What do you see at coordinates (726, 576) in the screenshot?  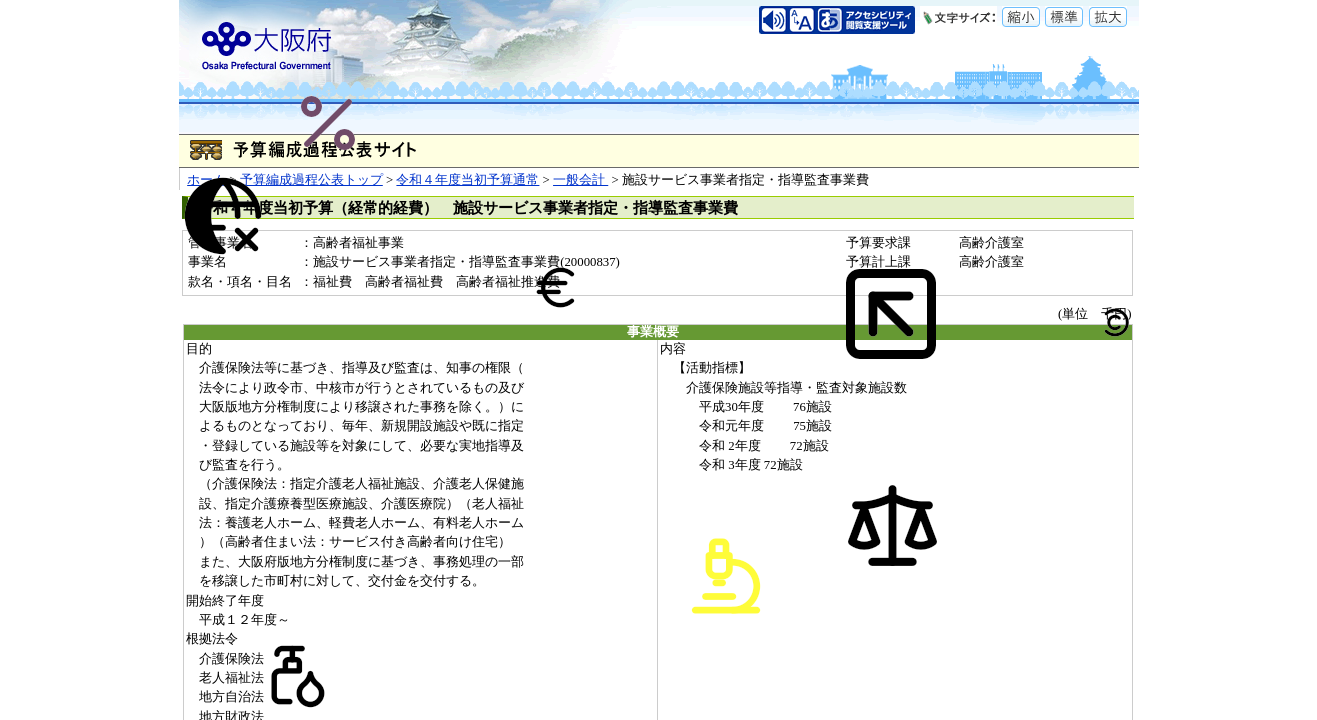 I see `access scientific or research tools` at bounding box center [726, 576].